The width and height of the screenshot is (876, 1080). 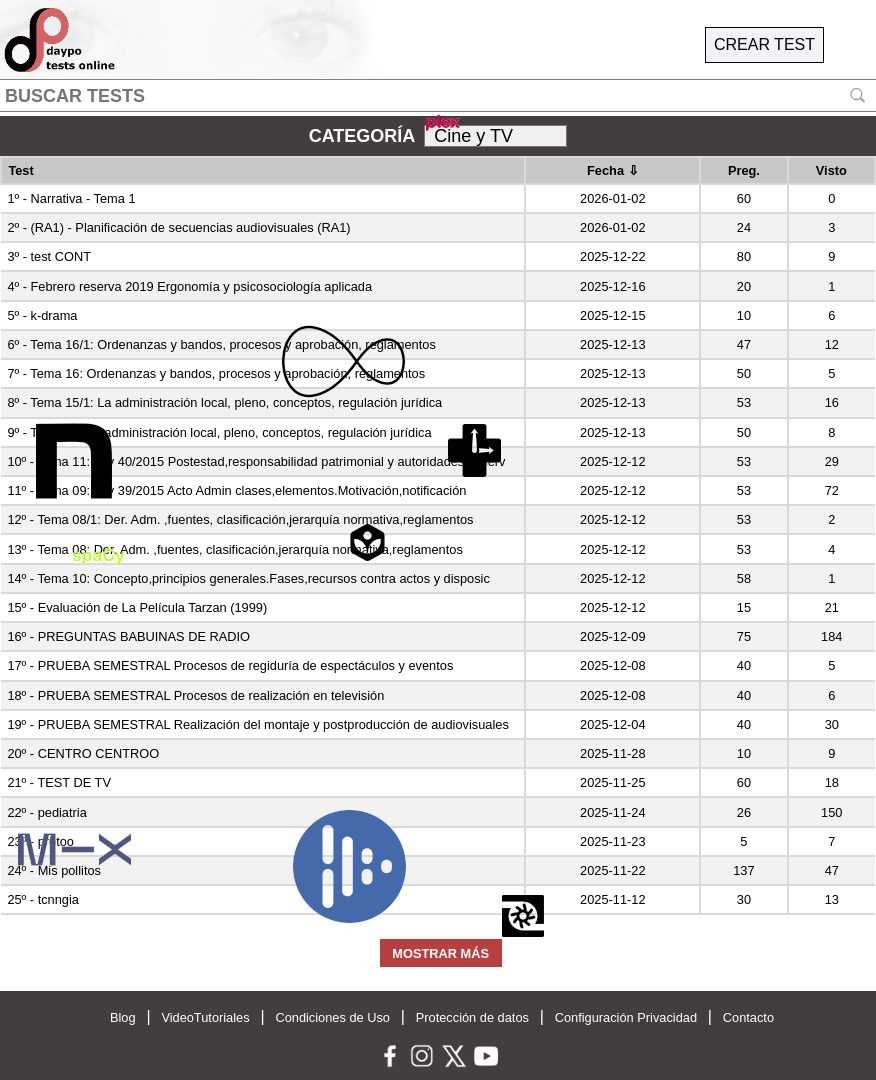 What do you see at coordinates (367, 542) in the screenshot?
I see `open Khan Academy app` at bounding box center [367, 542].